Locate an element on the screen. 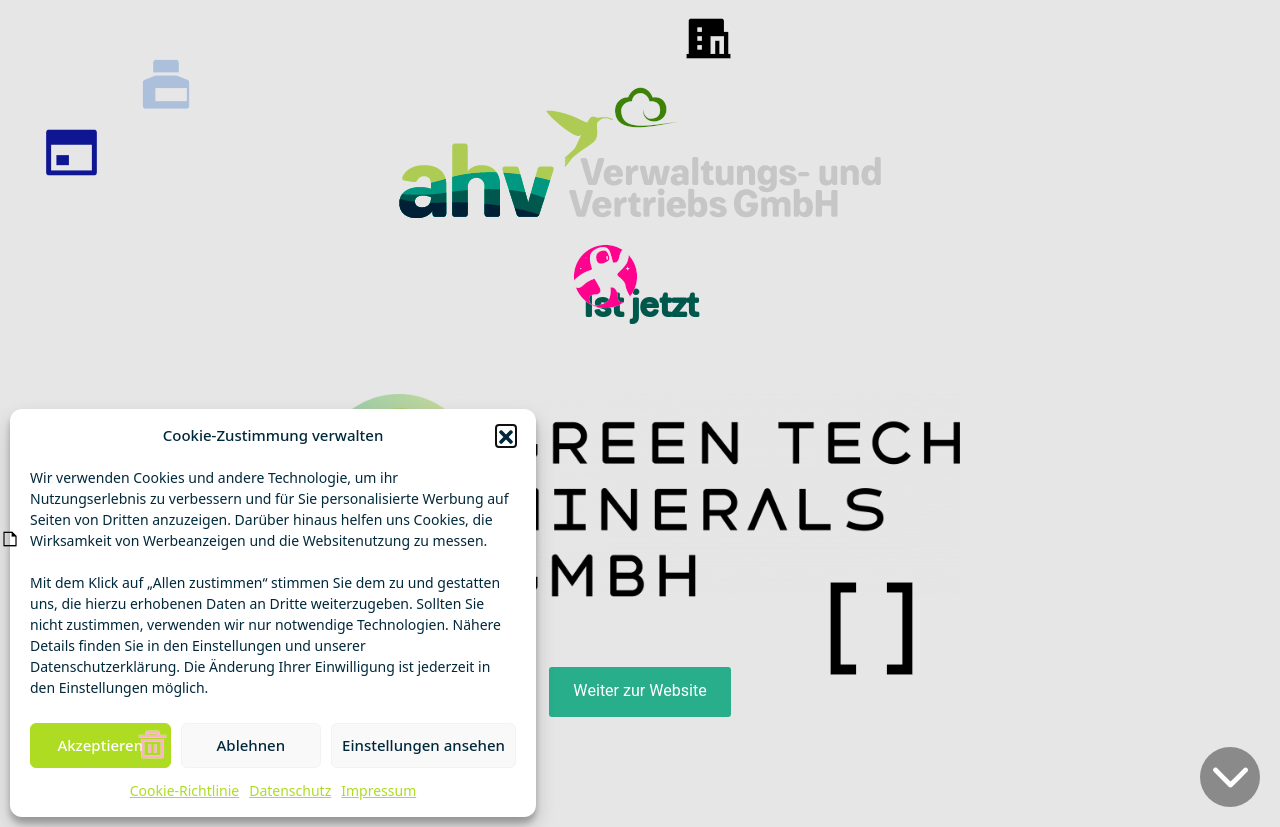 Image resolution: width=1280 pixels, height=827 pixels. view or open a document is located at coordinates (10, 539).